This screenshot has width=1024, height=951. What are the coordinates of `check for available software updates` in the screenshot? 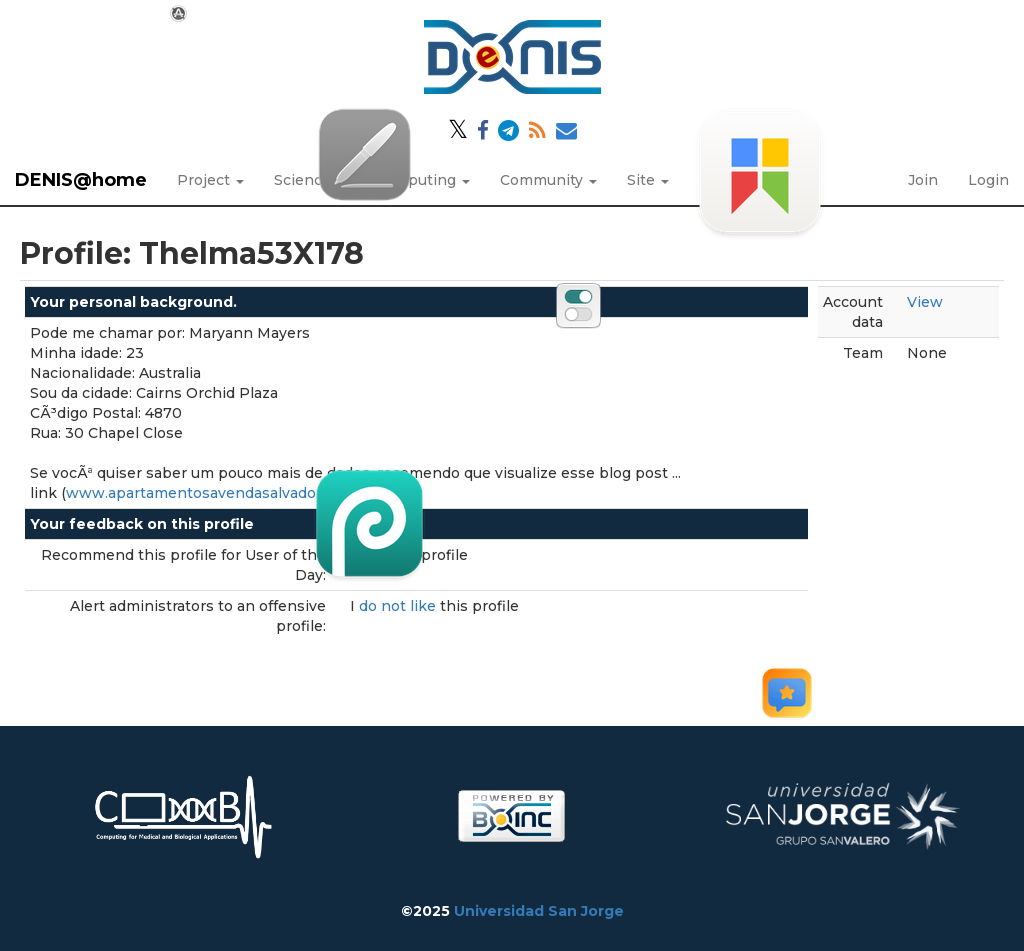 It's located at (178, 13).